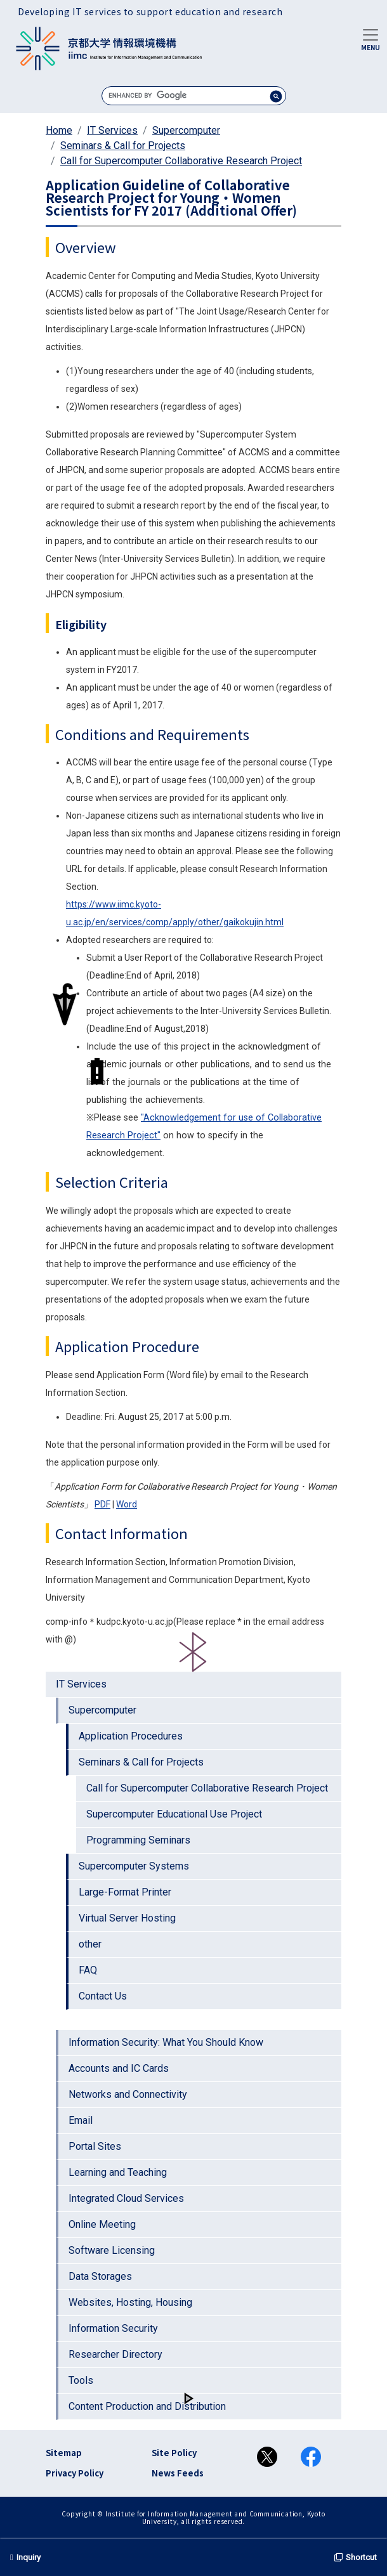  What do you see at coordinates (188, 2398) in the screenshot?
I see `play media or video content` at bounding box center [188, 2398].